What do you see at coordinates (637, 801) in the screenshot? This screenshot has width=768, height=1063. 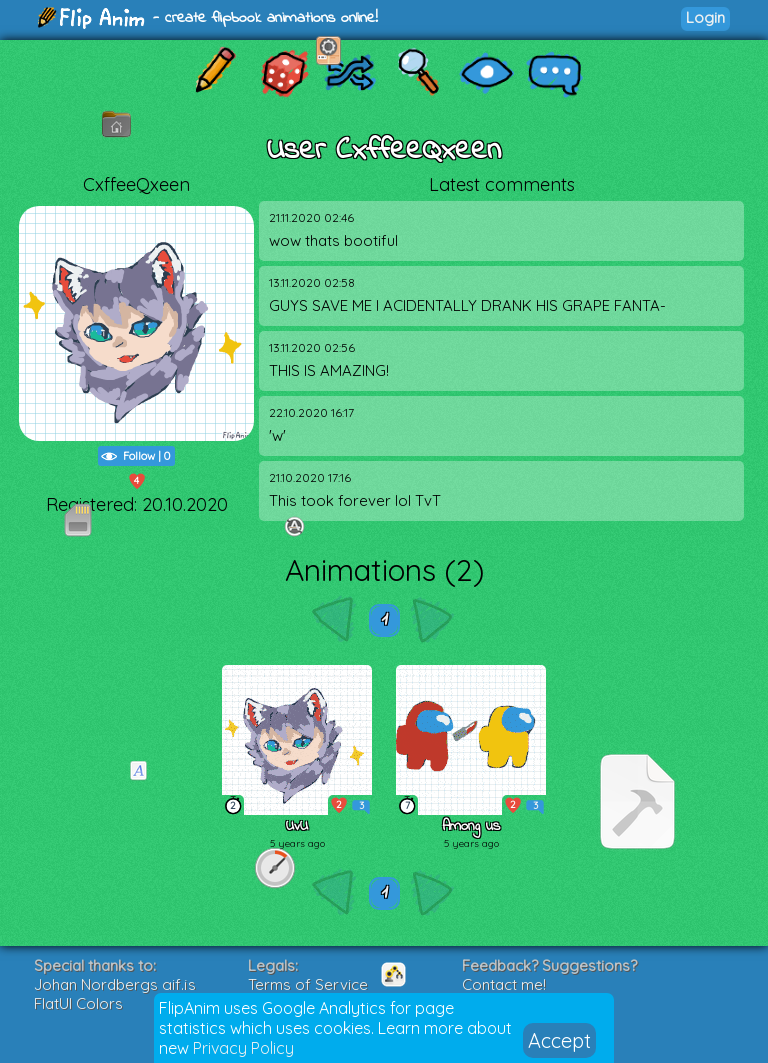 I see `makefile document used for build automation` at bounding box center [637, 801].